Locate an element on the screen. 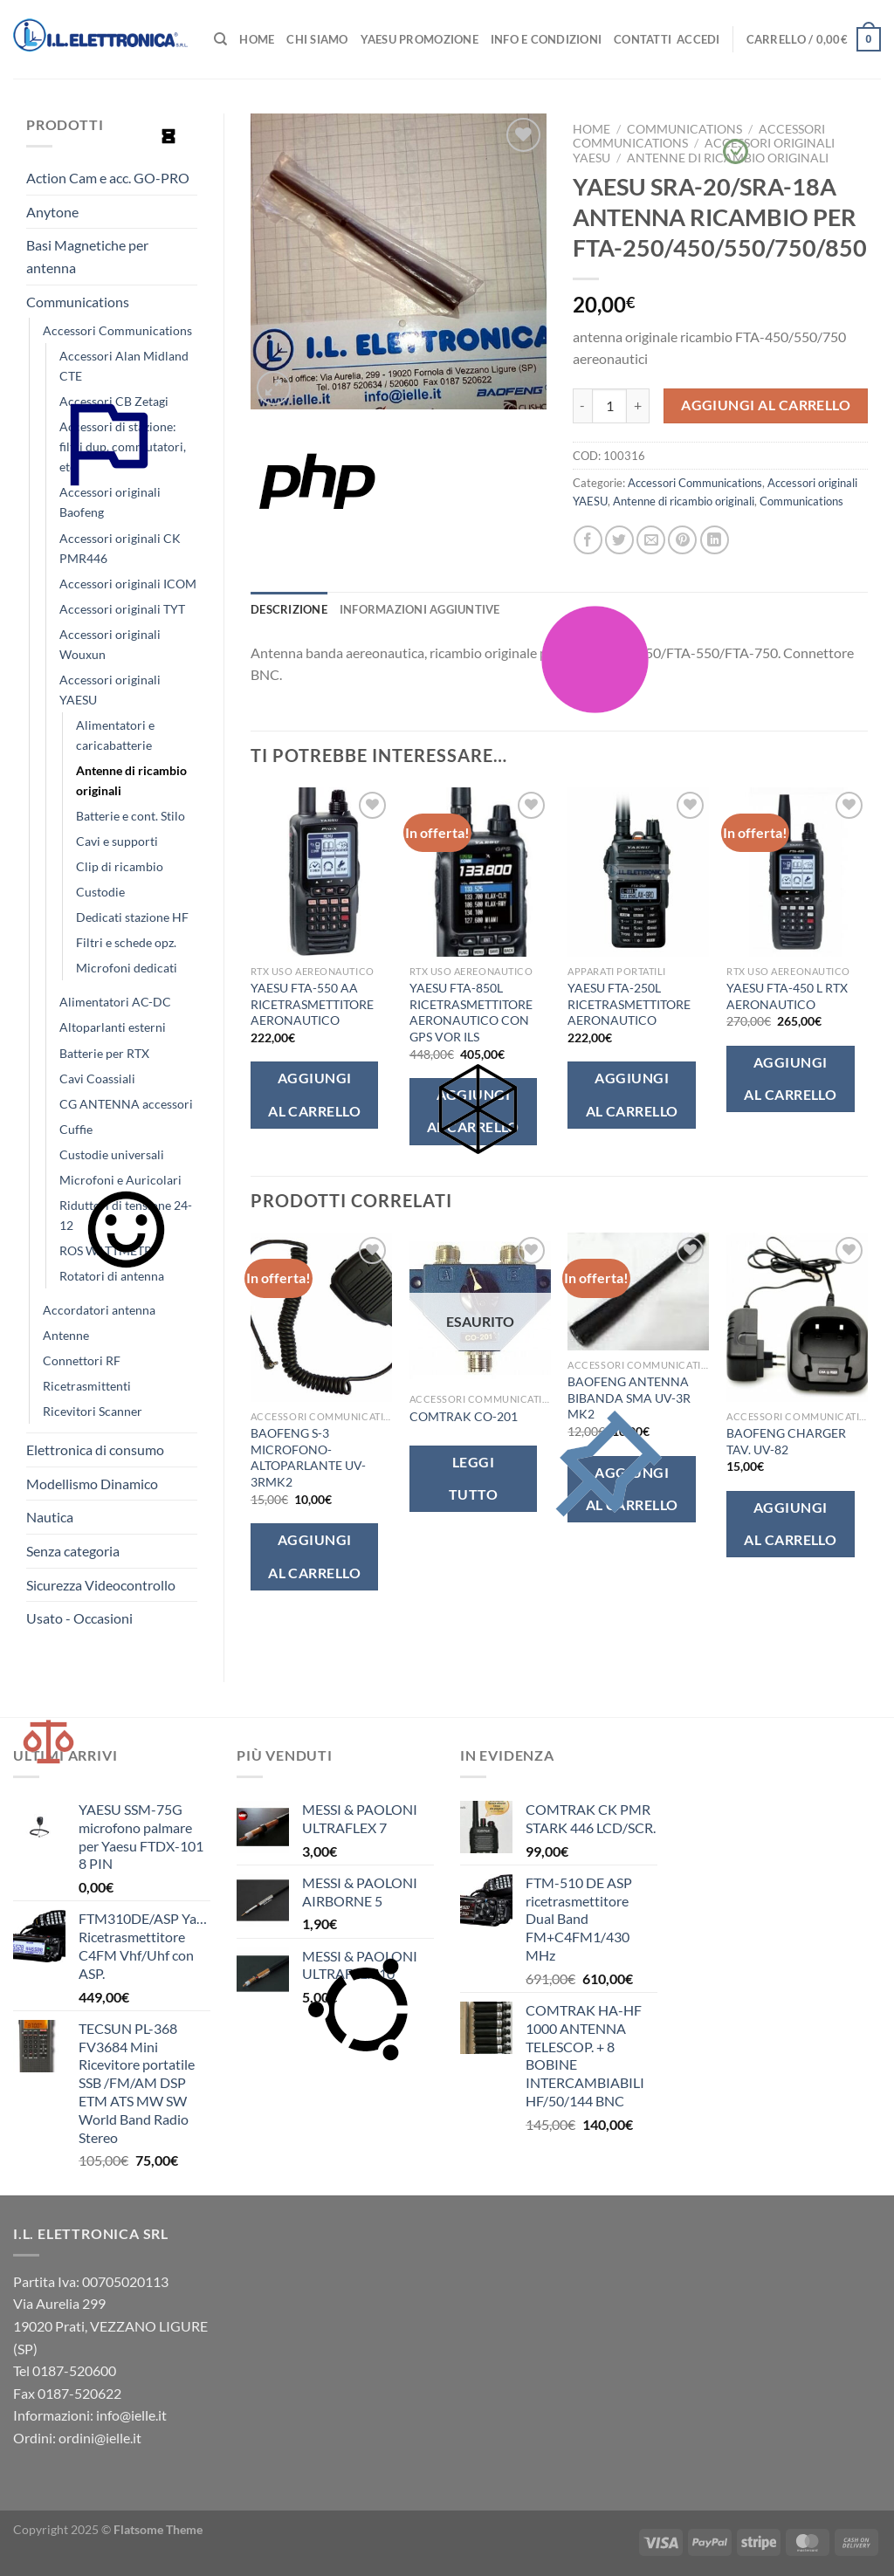 The width and height of the screenshot is (894, 2576). pin an item for quick access is located at coordinates (604, 1467).